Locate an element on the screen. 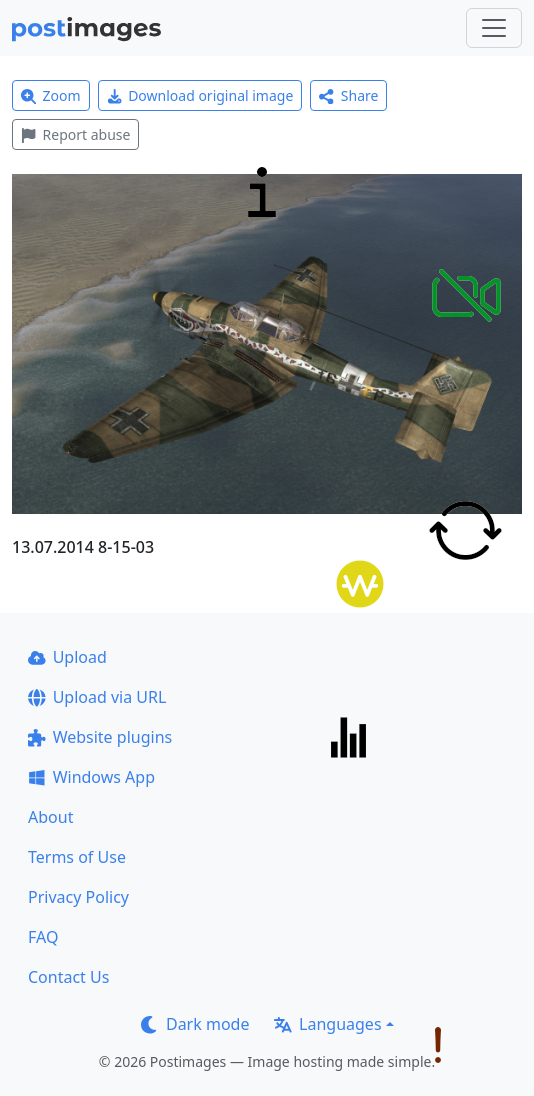 The height and width of the screenshot is (1096, 534). turn off camera or disable video is located at coordinates (466, 296).